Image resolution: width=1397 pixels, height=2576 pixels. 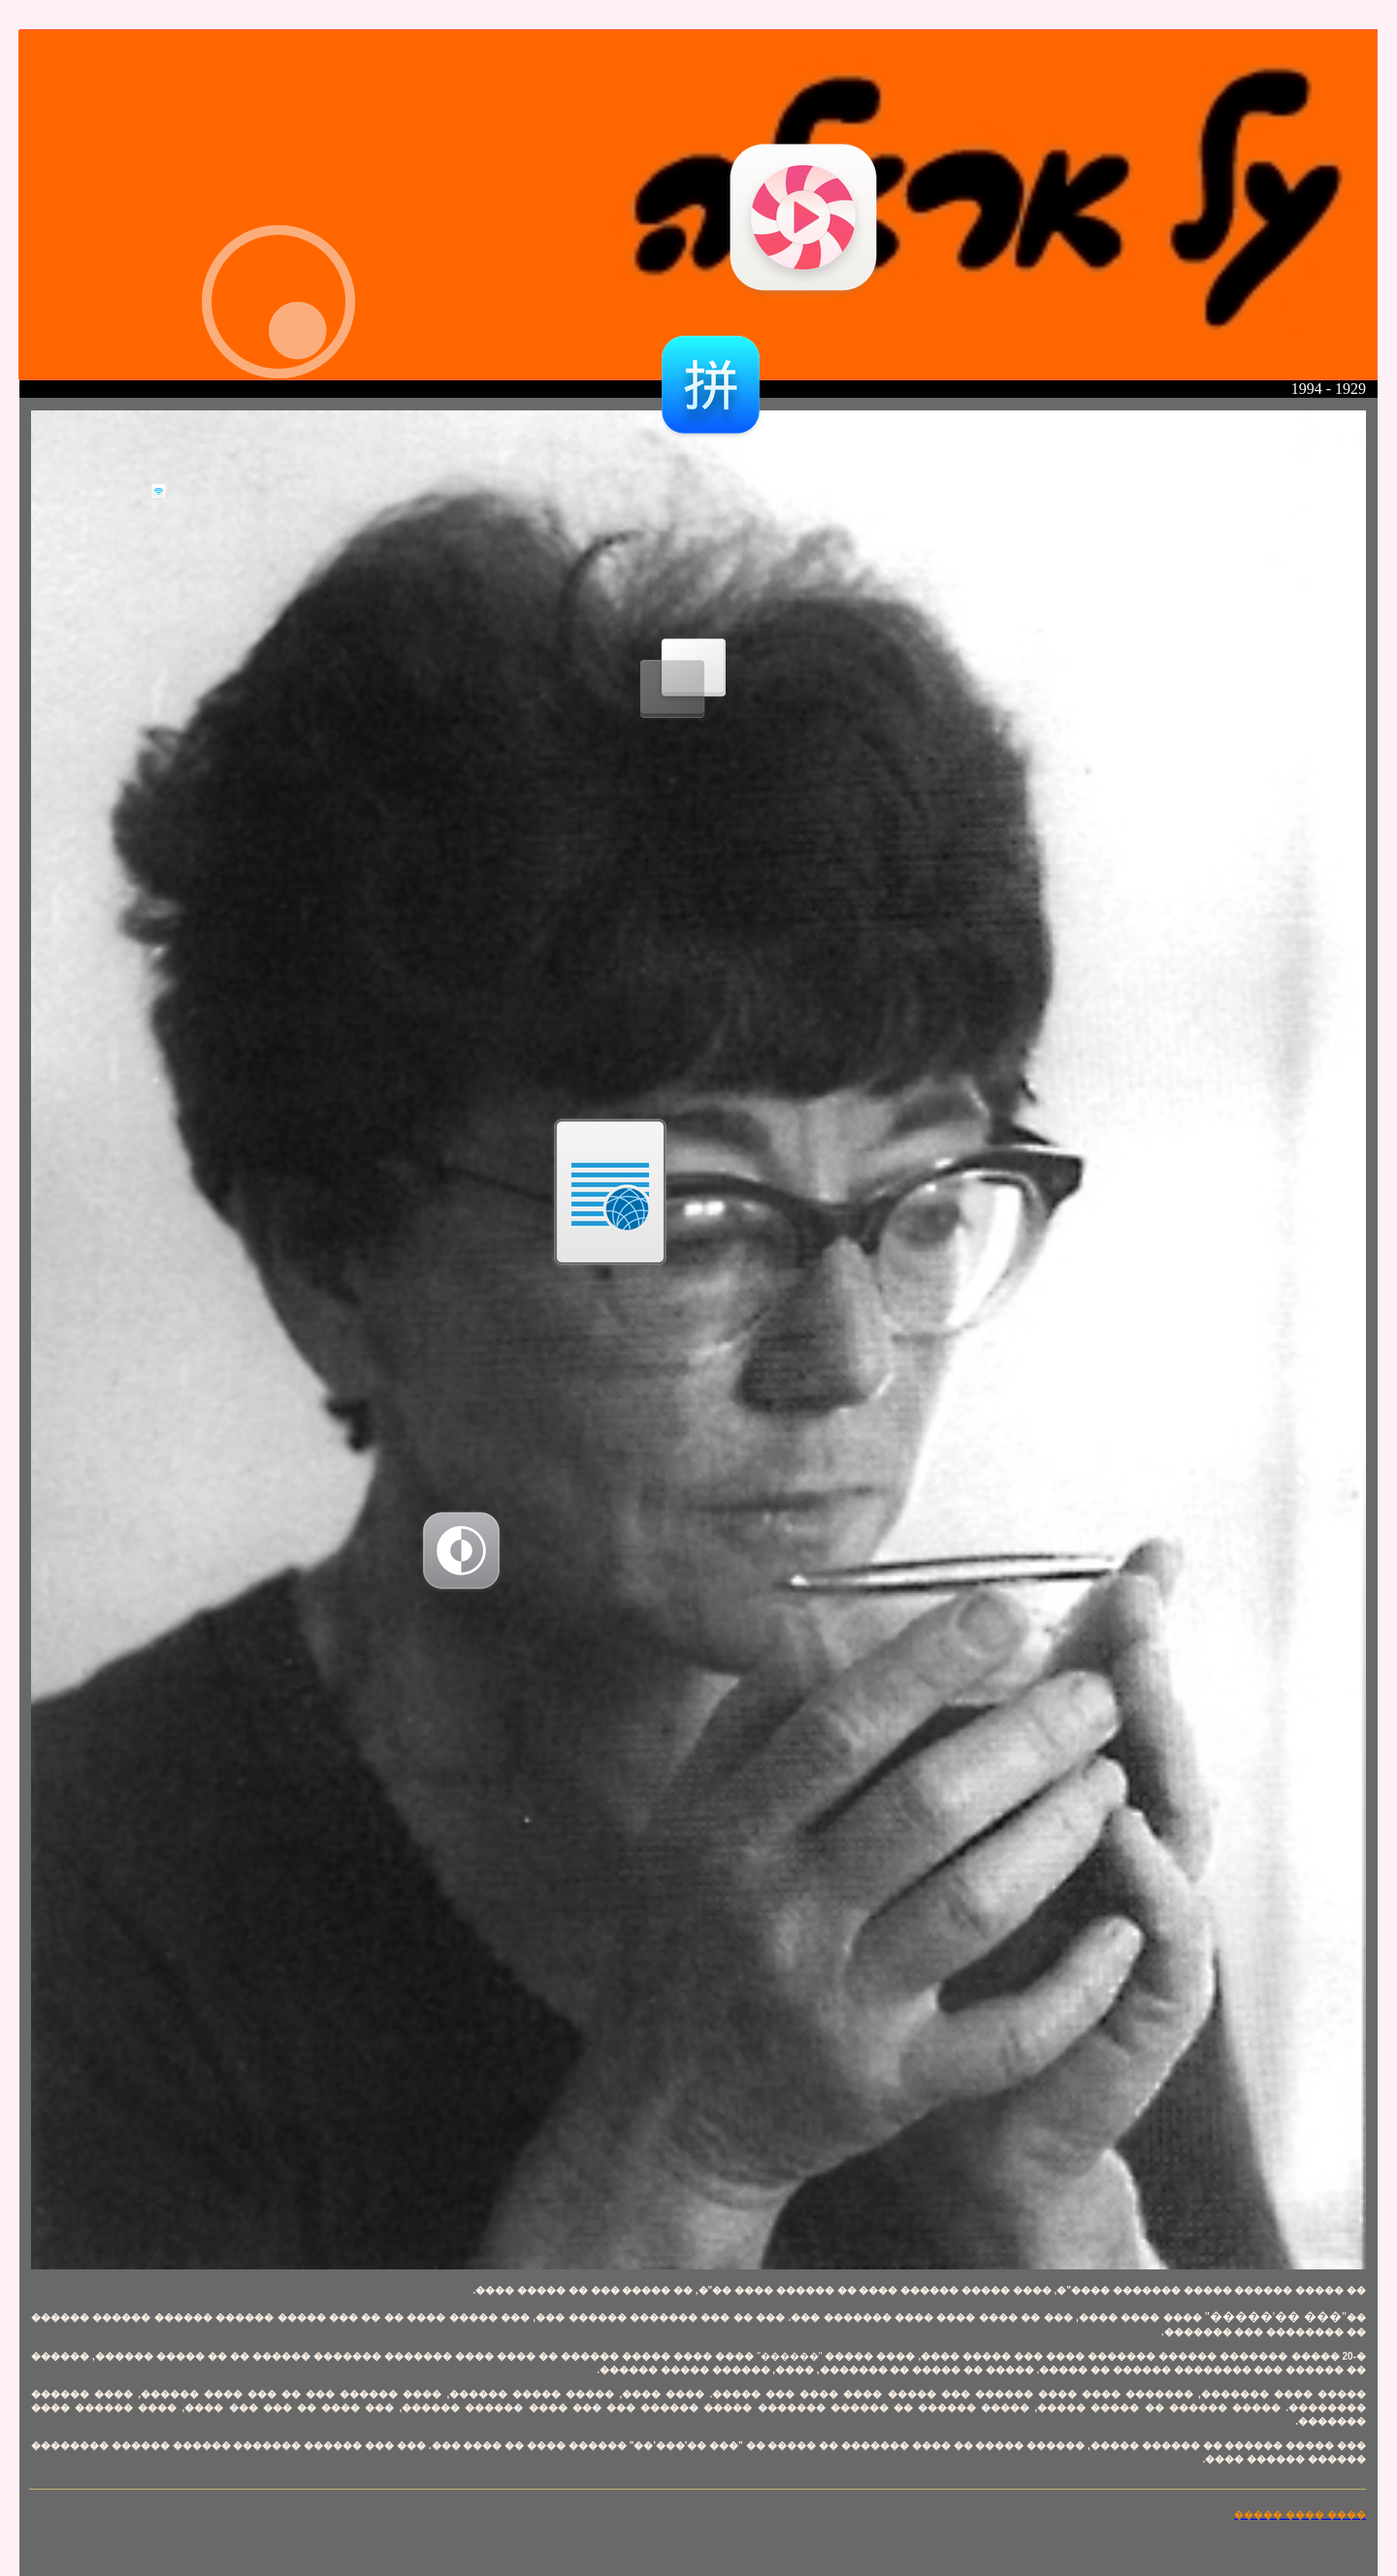 What do you see at coordinates (803, 217) in the screenshot?
I see `open lollypop music player` at bounding box center [803, 217].